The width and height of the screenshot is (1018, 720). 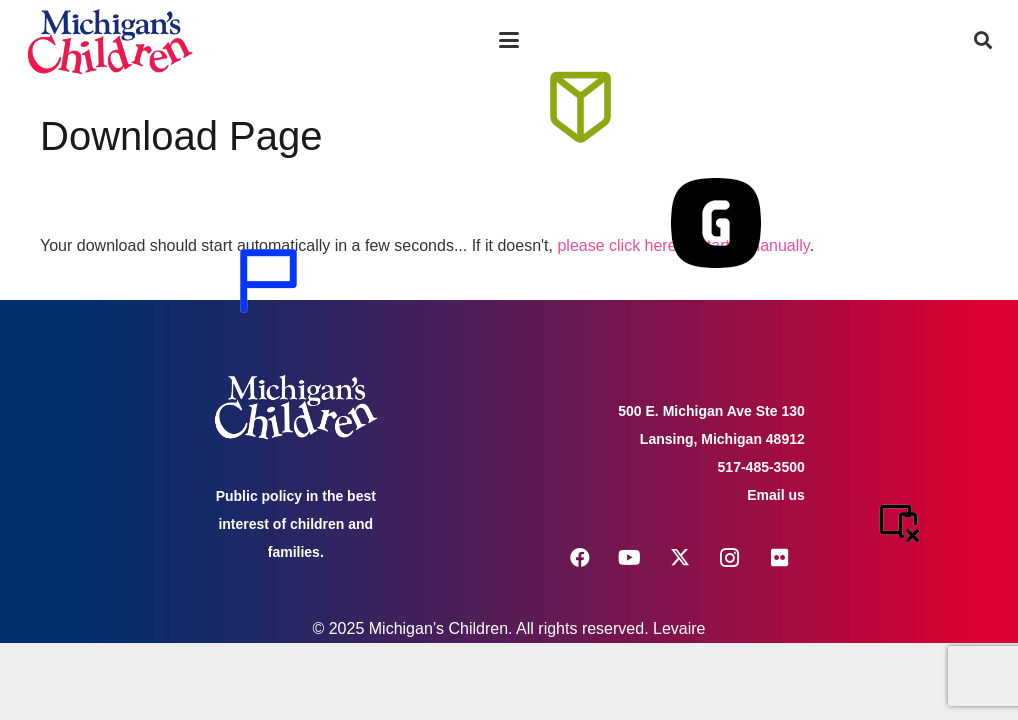 I want to click on flag an item for review, so click(x=268, y=277).